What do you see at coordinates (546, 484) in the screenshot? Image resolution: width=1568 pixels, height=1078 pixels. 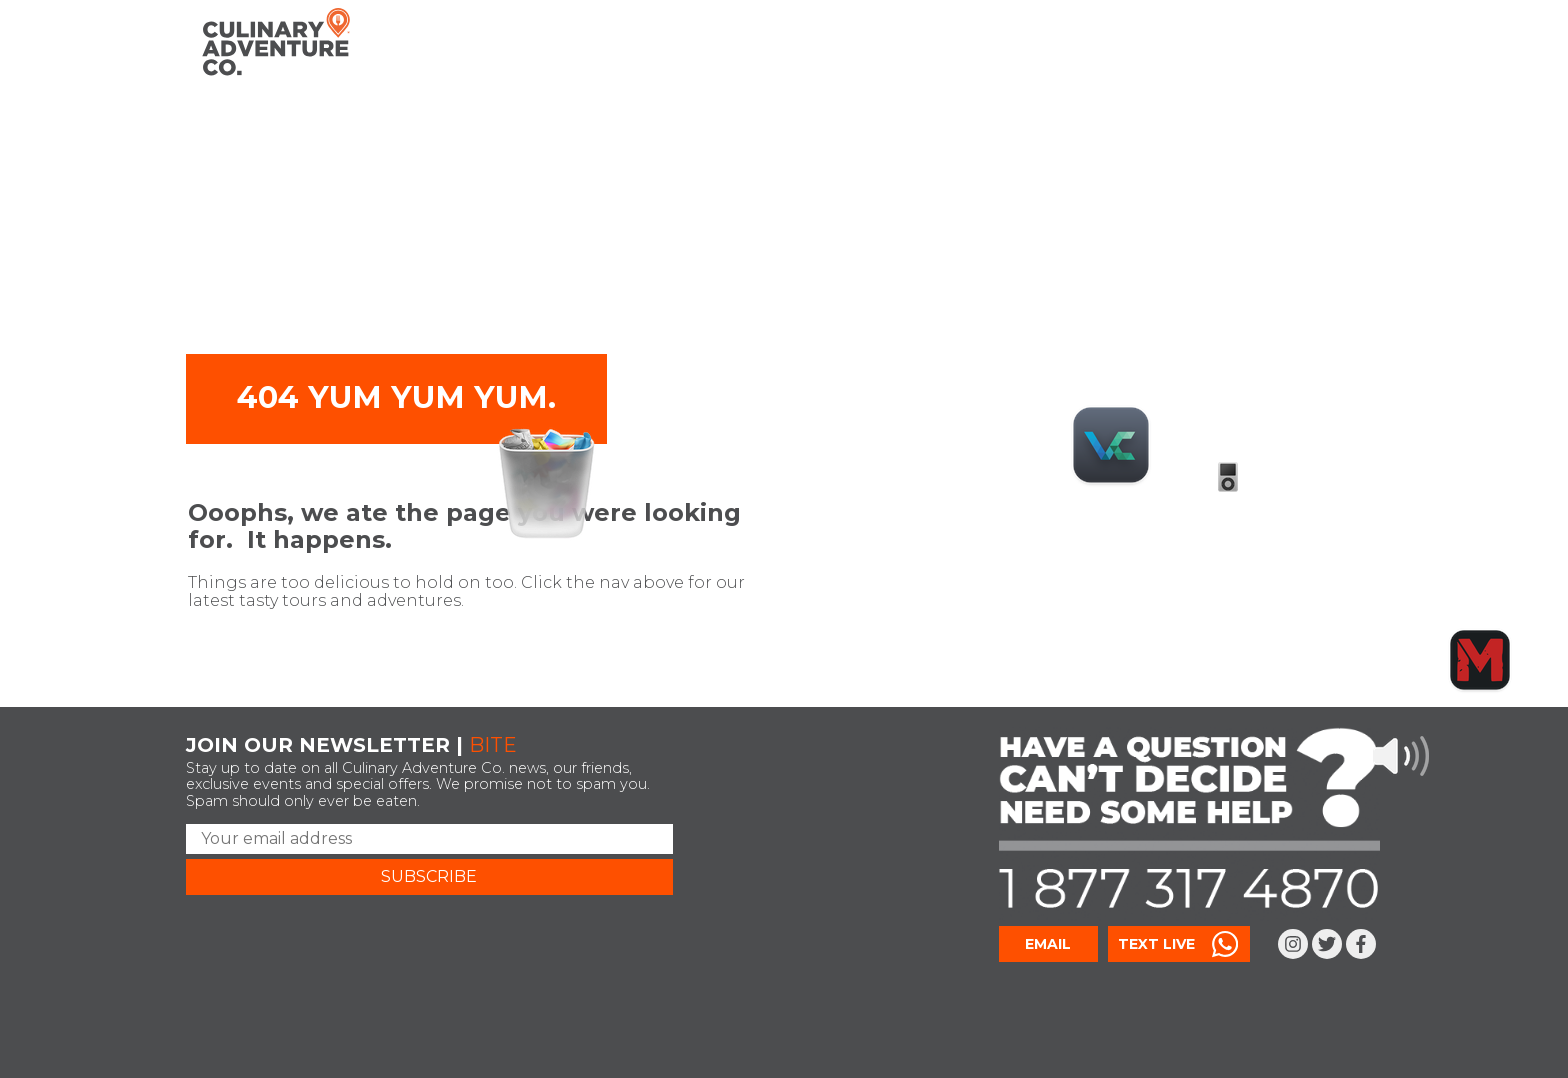 I see `trash bin containing deleted items` at bounding box center [546, 484].